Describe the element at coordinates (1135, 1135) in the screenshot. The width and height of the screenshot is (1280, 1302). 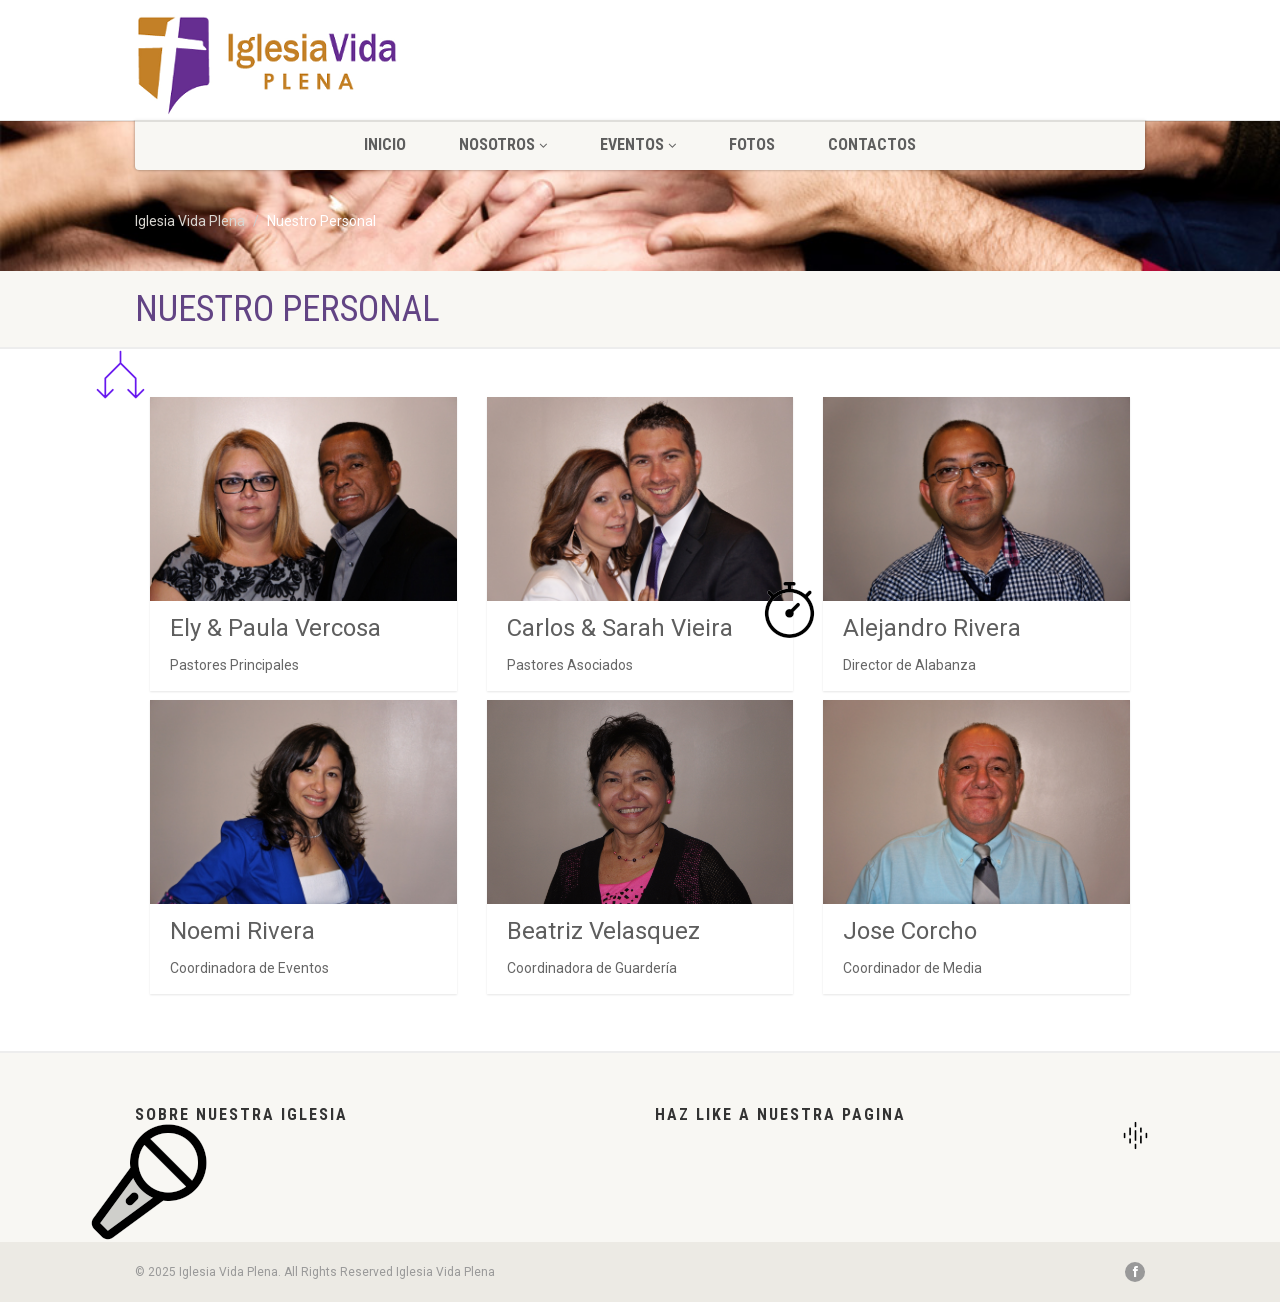
I see `open google podcasts app` at that location.